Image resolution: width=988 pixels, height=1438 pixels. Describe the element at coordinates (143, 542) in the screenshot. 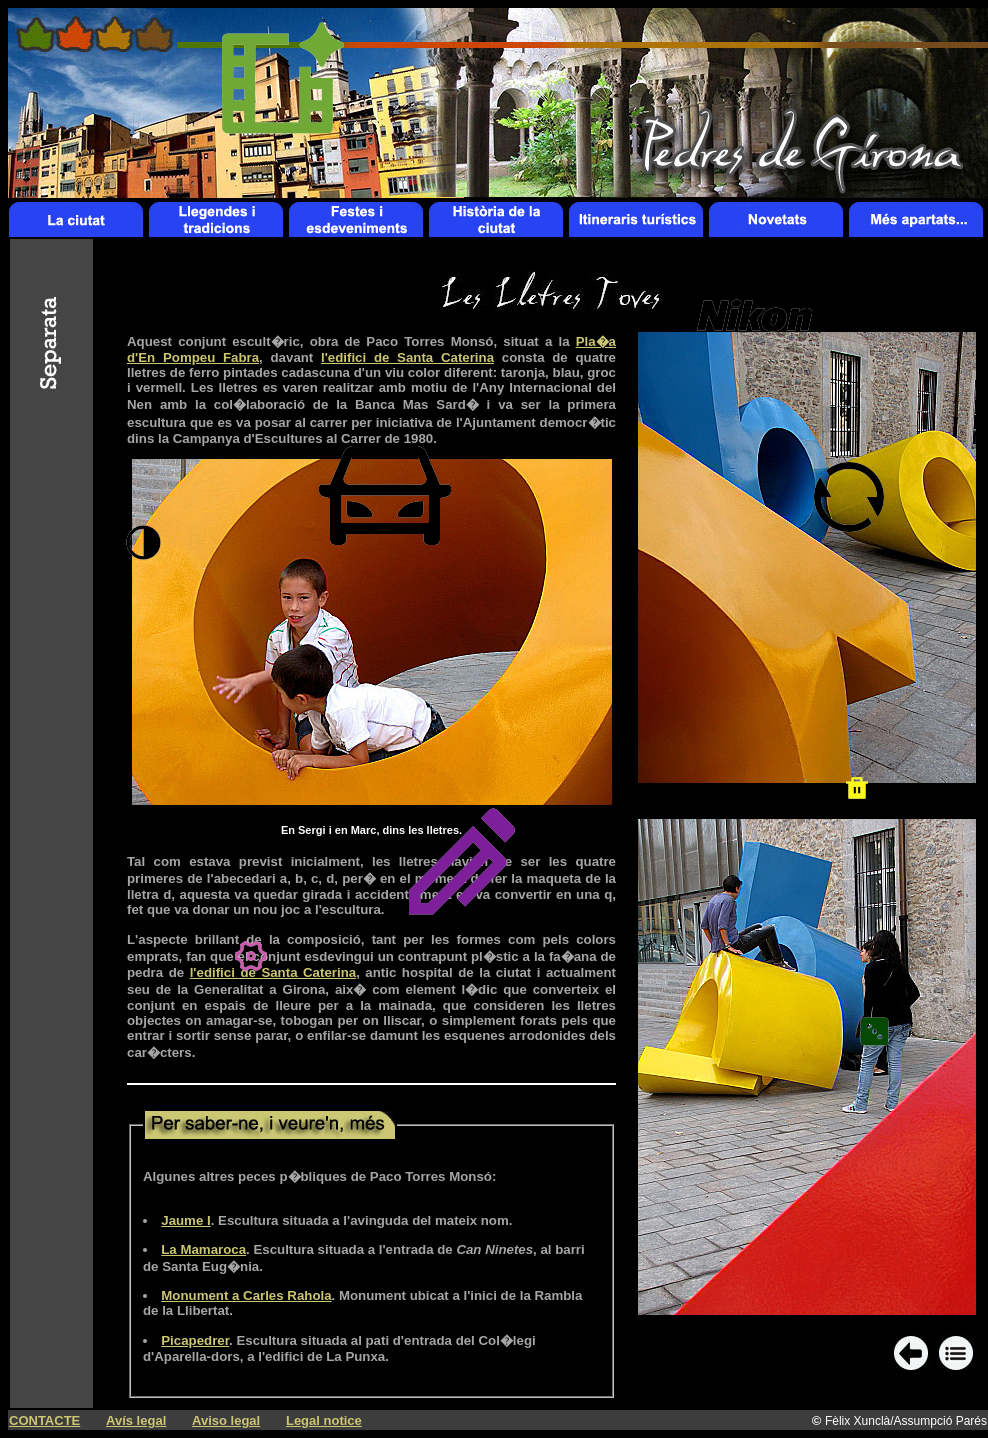

I see `adjust display contrast settings` at that location.